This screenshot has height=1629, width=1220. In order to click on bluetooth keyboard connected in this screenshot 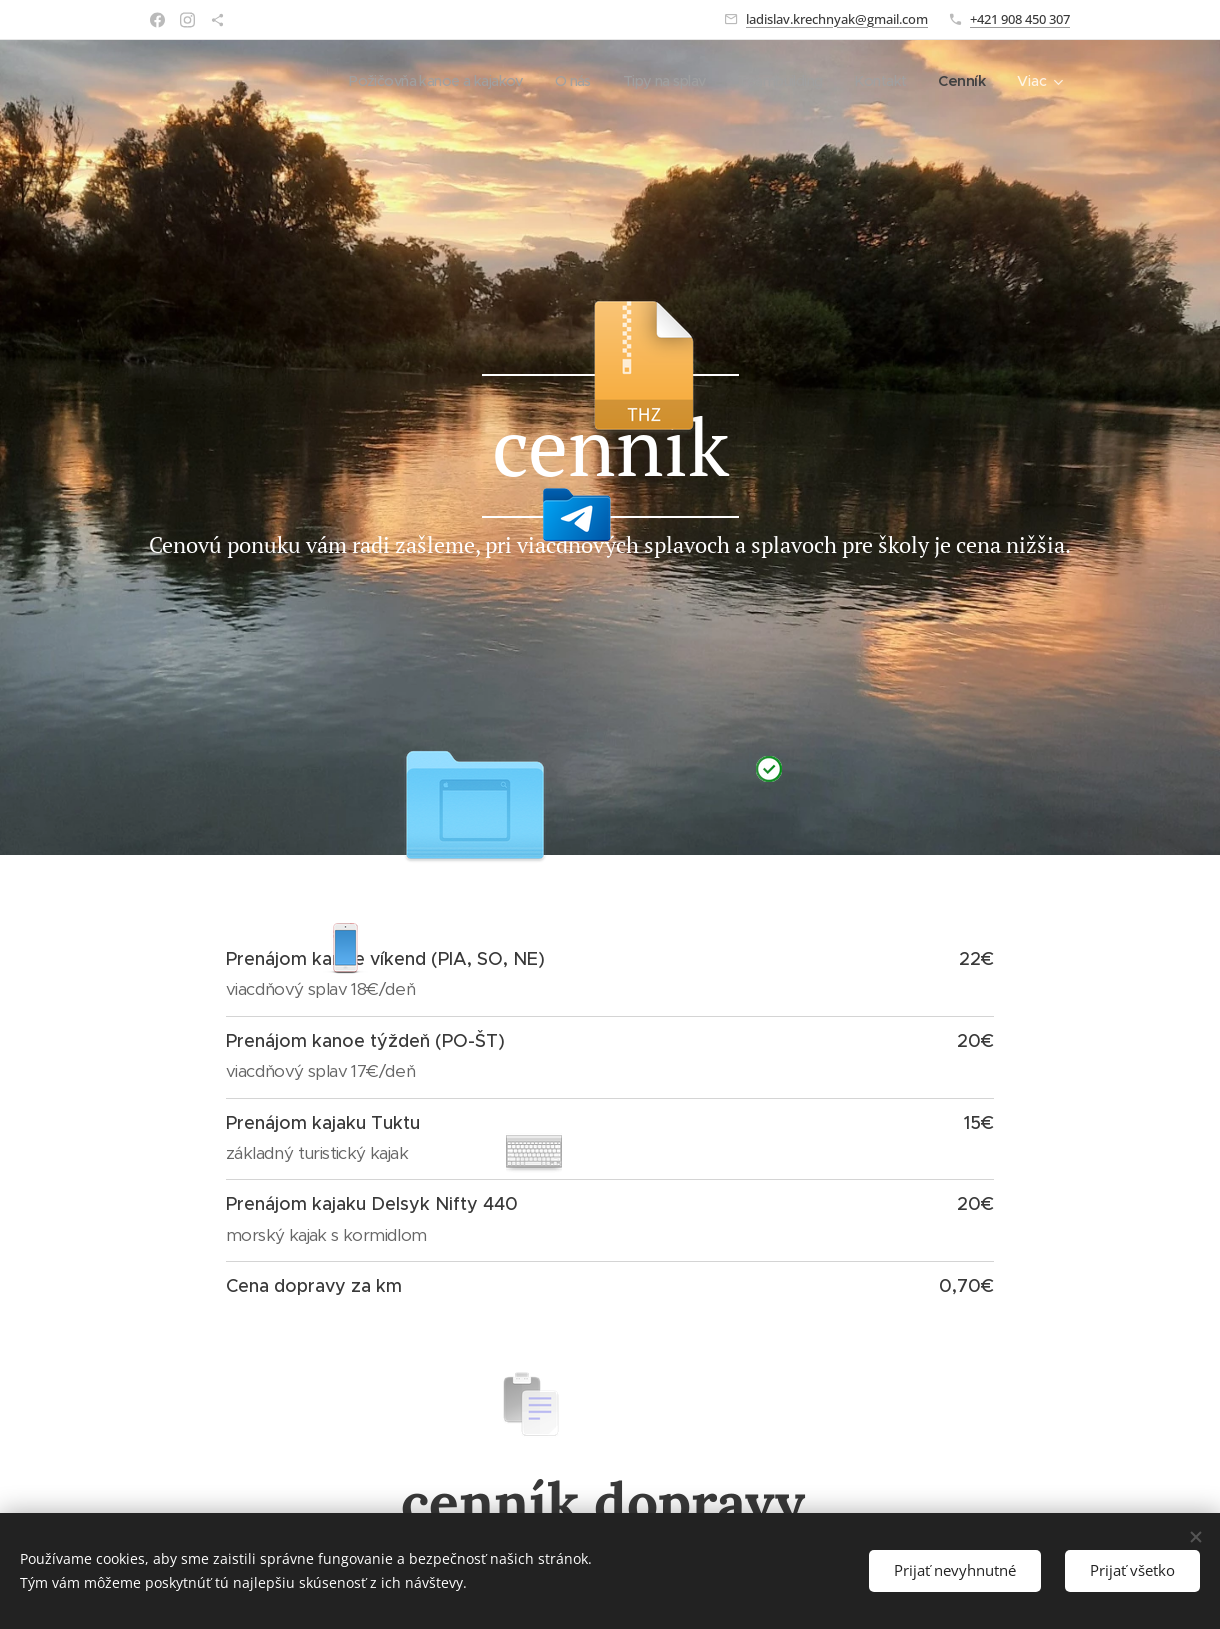, I will do `click(534, 1145)`.